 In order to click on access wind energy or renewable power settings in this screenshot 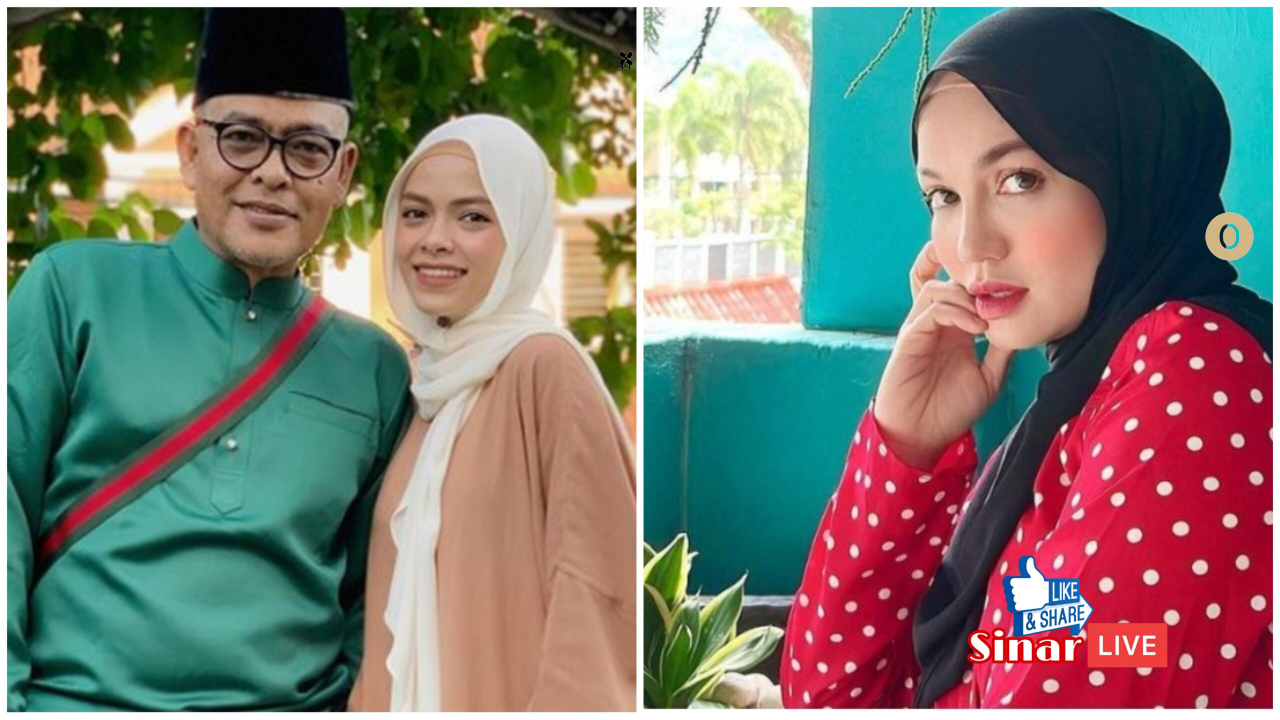, I will do `click(626, 61)`.